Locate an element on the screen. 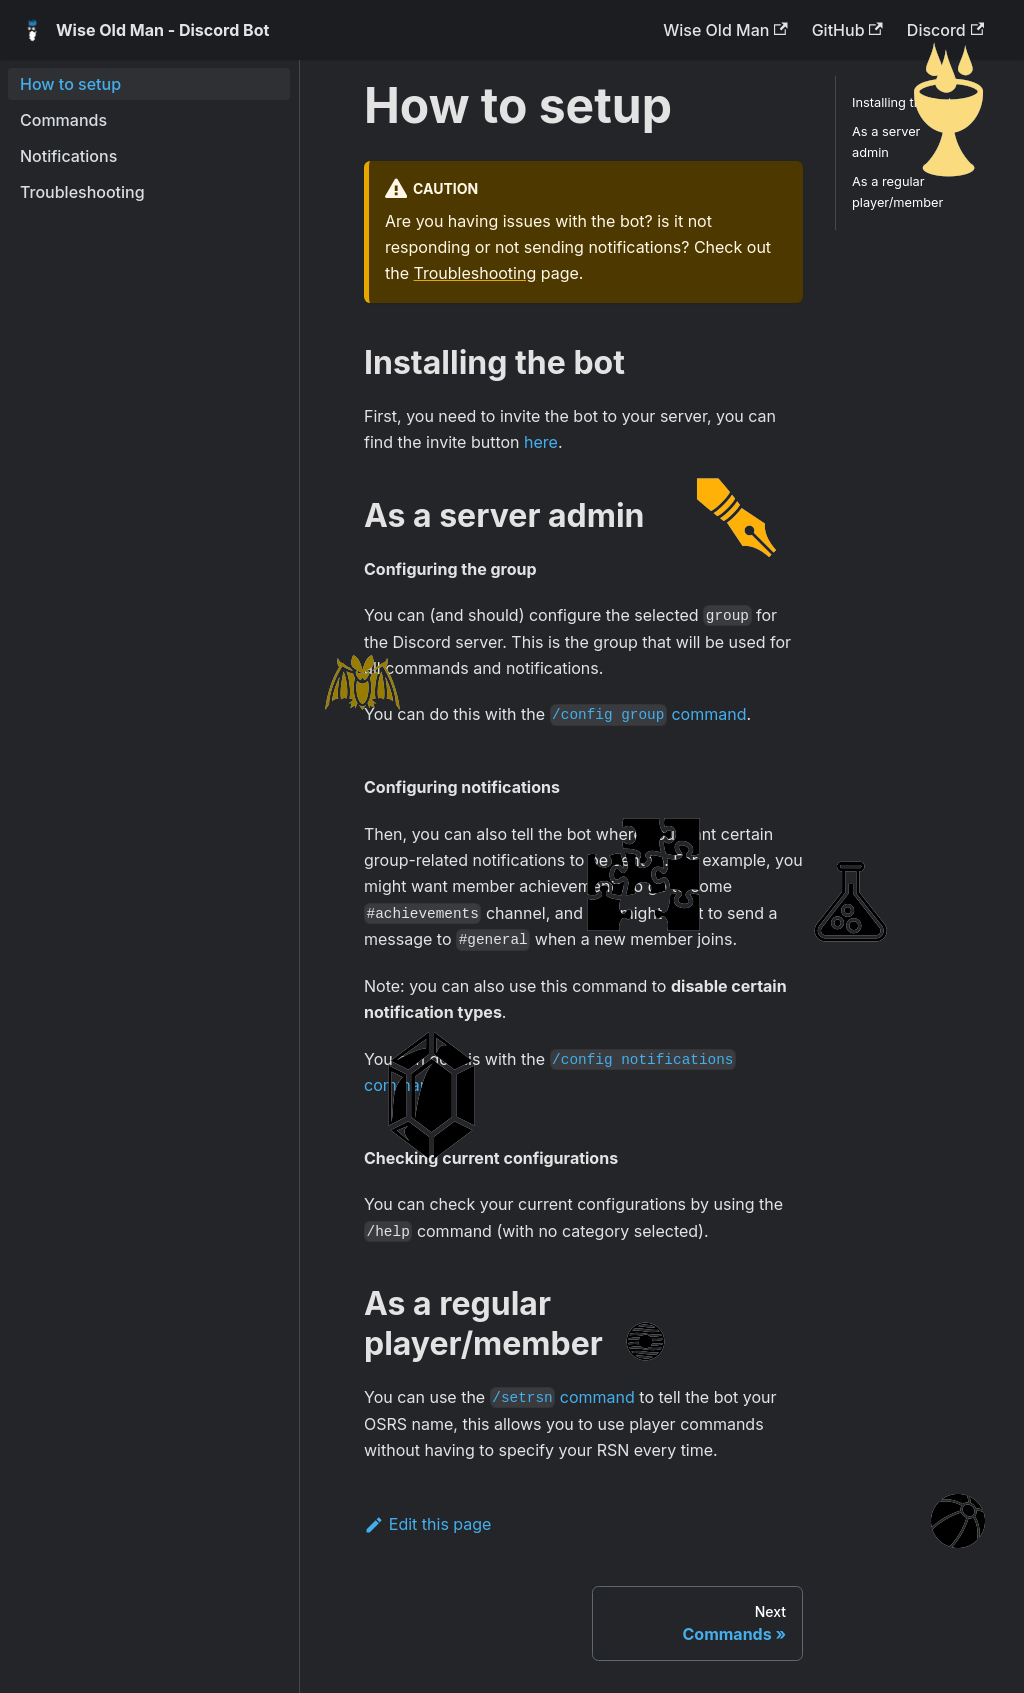 This screenshot has height=1693, width=1024. decorative game badge or achievement icon is located at coordinates (645, 1341).